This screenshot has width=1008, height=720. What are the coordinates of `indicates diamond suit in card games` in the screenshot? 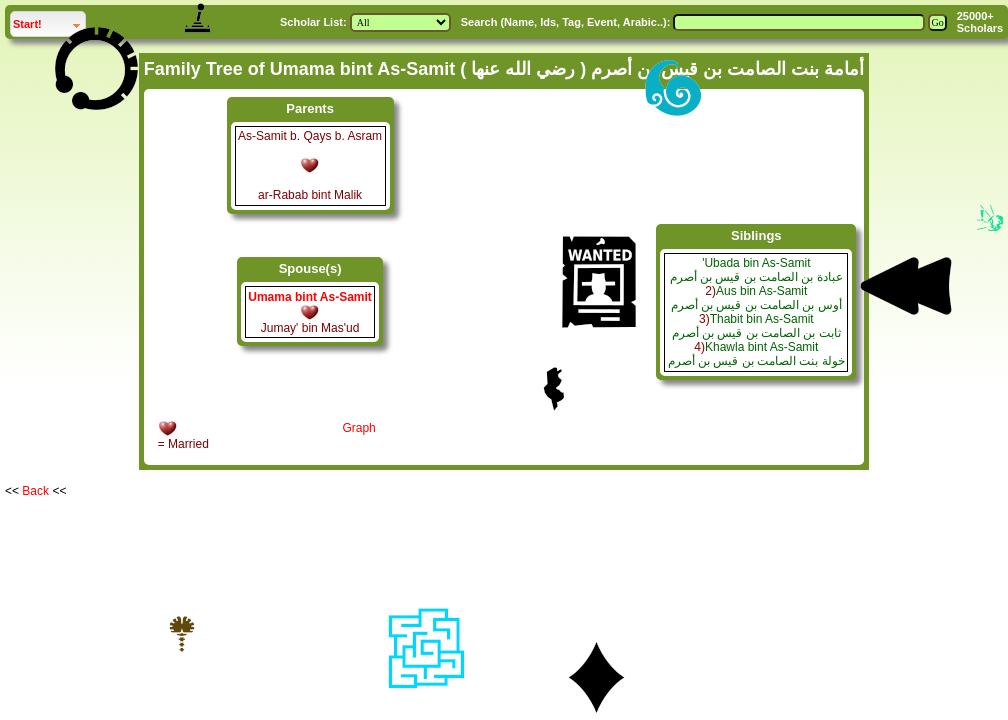 It's located at (596, 677).